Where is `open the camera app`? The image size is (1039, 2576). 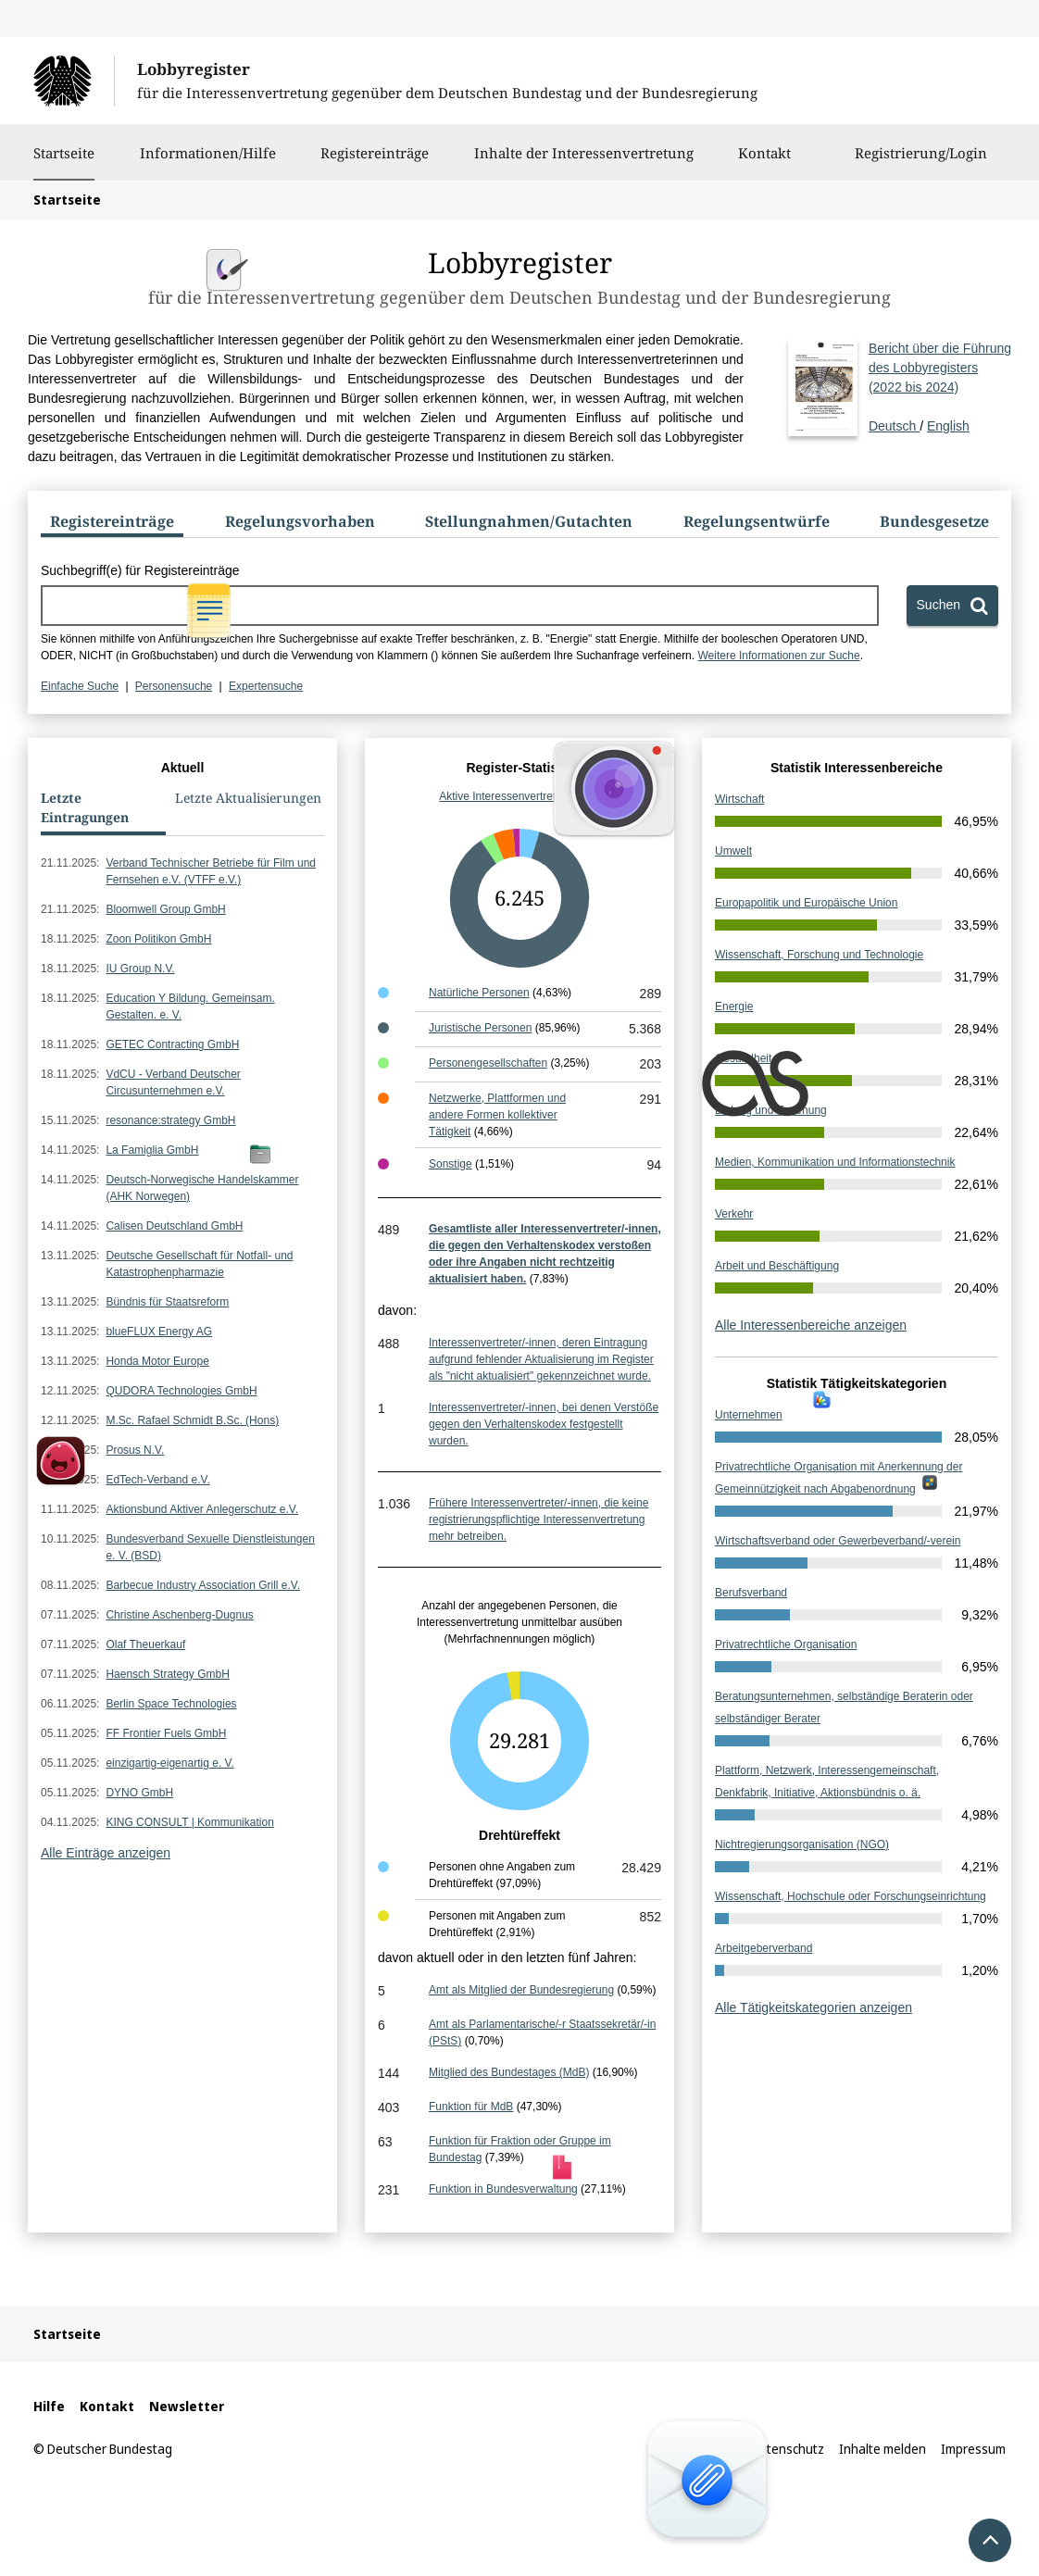
open the camera app is located at coordinates (614, 789).